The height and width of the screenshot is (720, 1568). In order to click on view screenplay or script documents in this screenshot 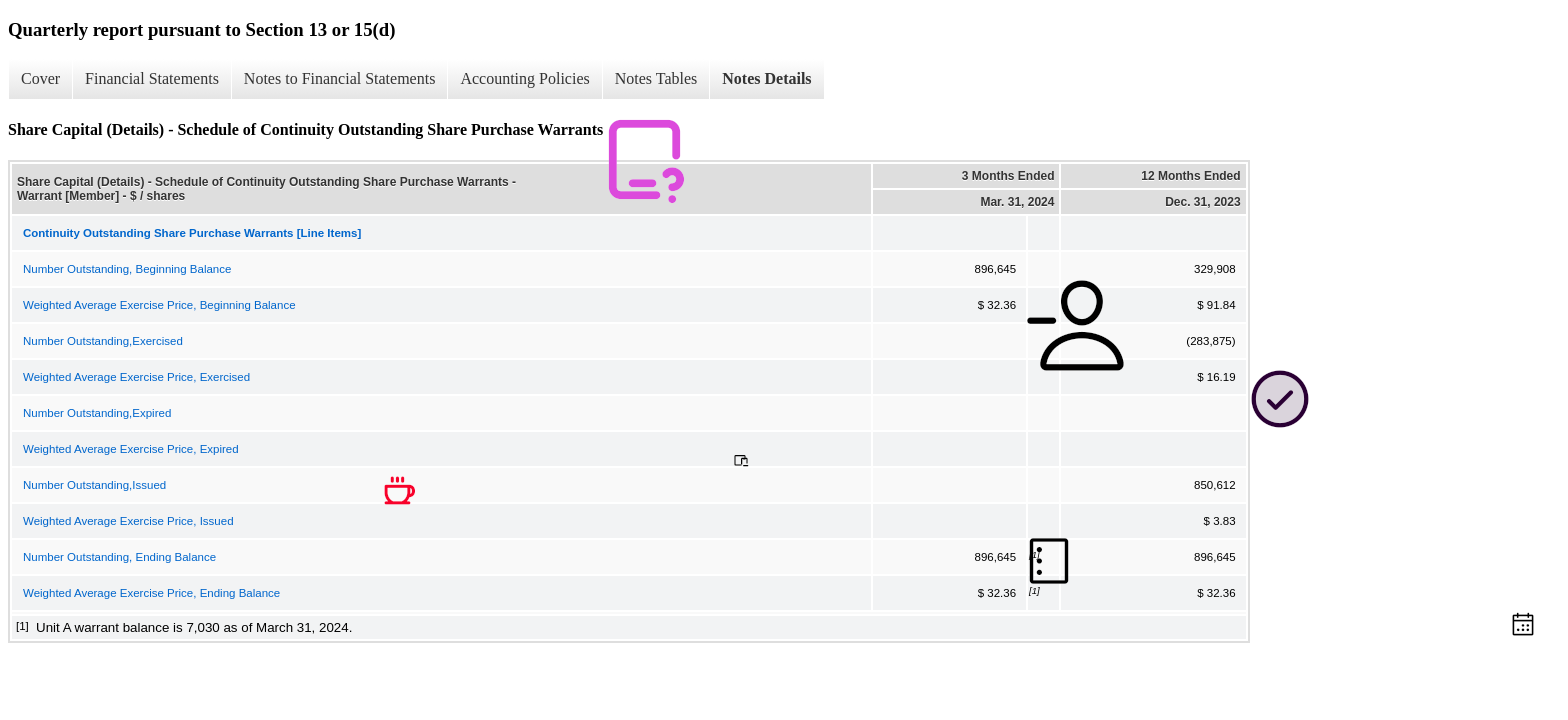, I will do `click(1049, 561)`.